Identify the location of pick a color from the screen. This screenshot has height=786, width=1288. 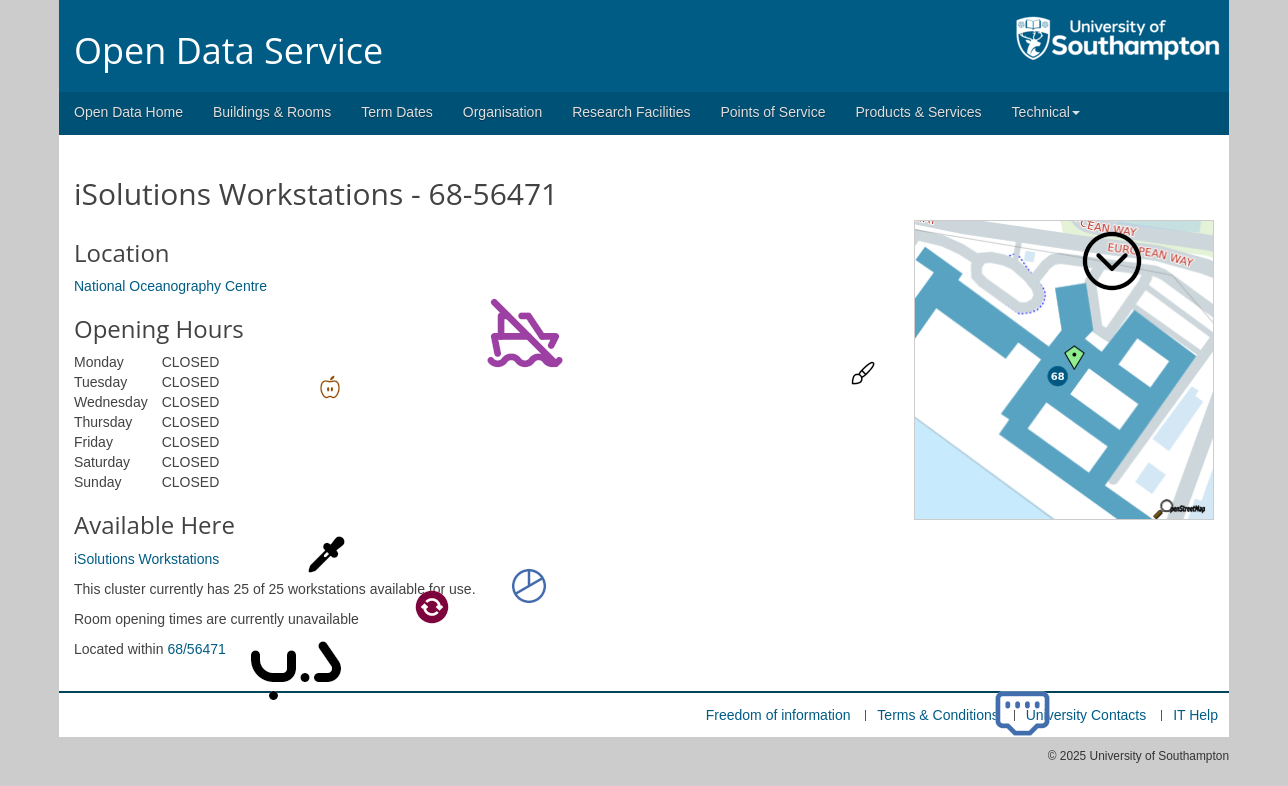
(326, 554).